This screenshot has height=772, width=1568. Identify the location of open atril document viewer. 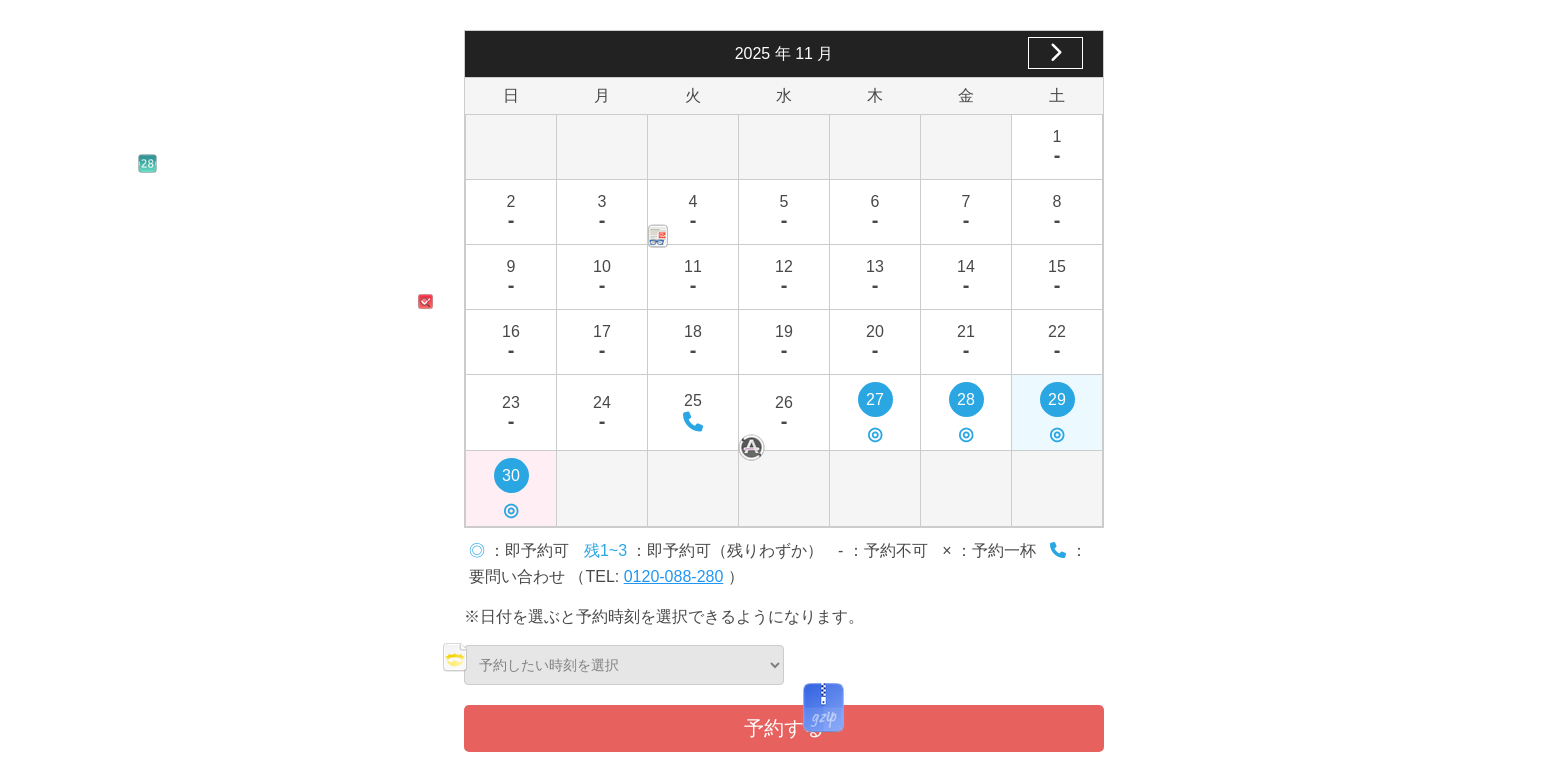
(658, 236).